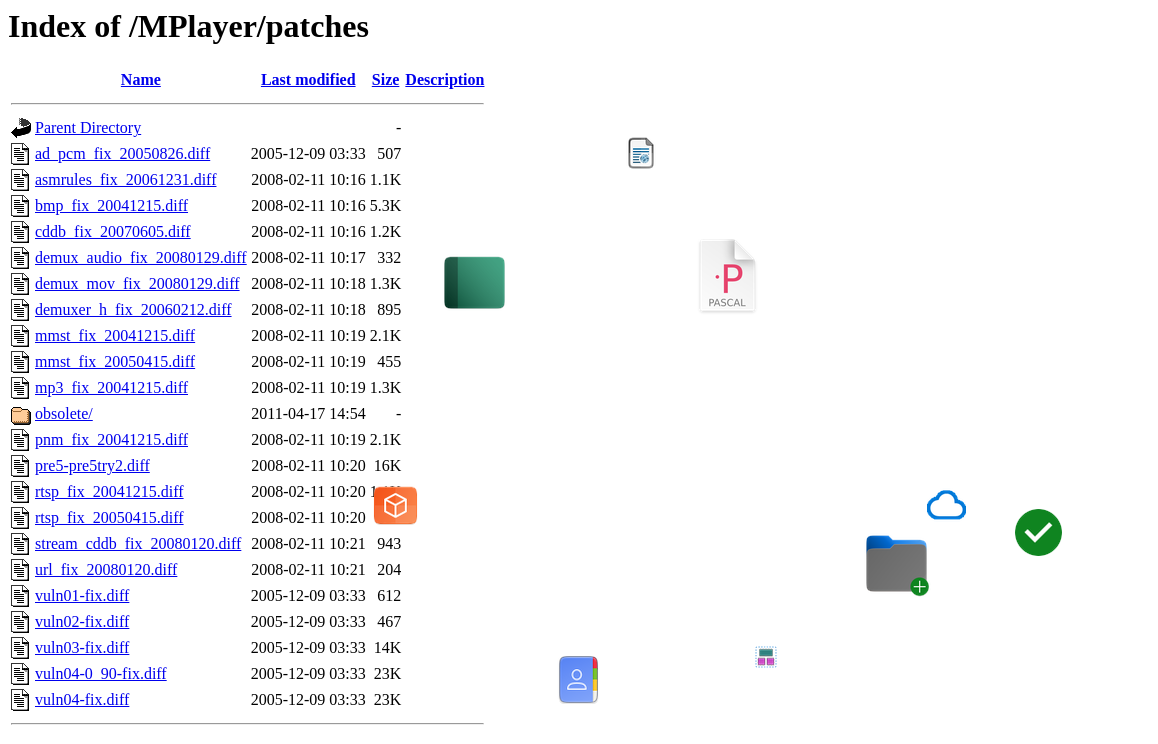  What do you see at coordinates (766, 657) in the screenshot?
I see `select all items in the current view` at bounding box center [766, 657].